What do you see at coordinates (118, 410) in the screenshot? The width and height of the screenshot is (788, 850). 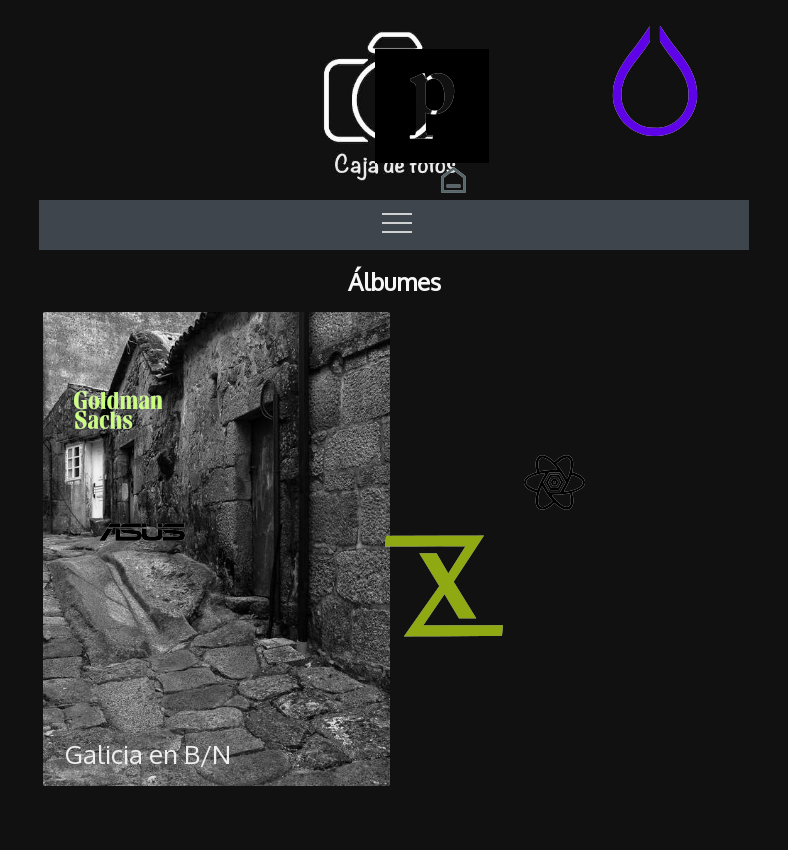 I see `Goldman Sachs company logo` at bounding box center [118, 410].